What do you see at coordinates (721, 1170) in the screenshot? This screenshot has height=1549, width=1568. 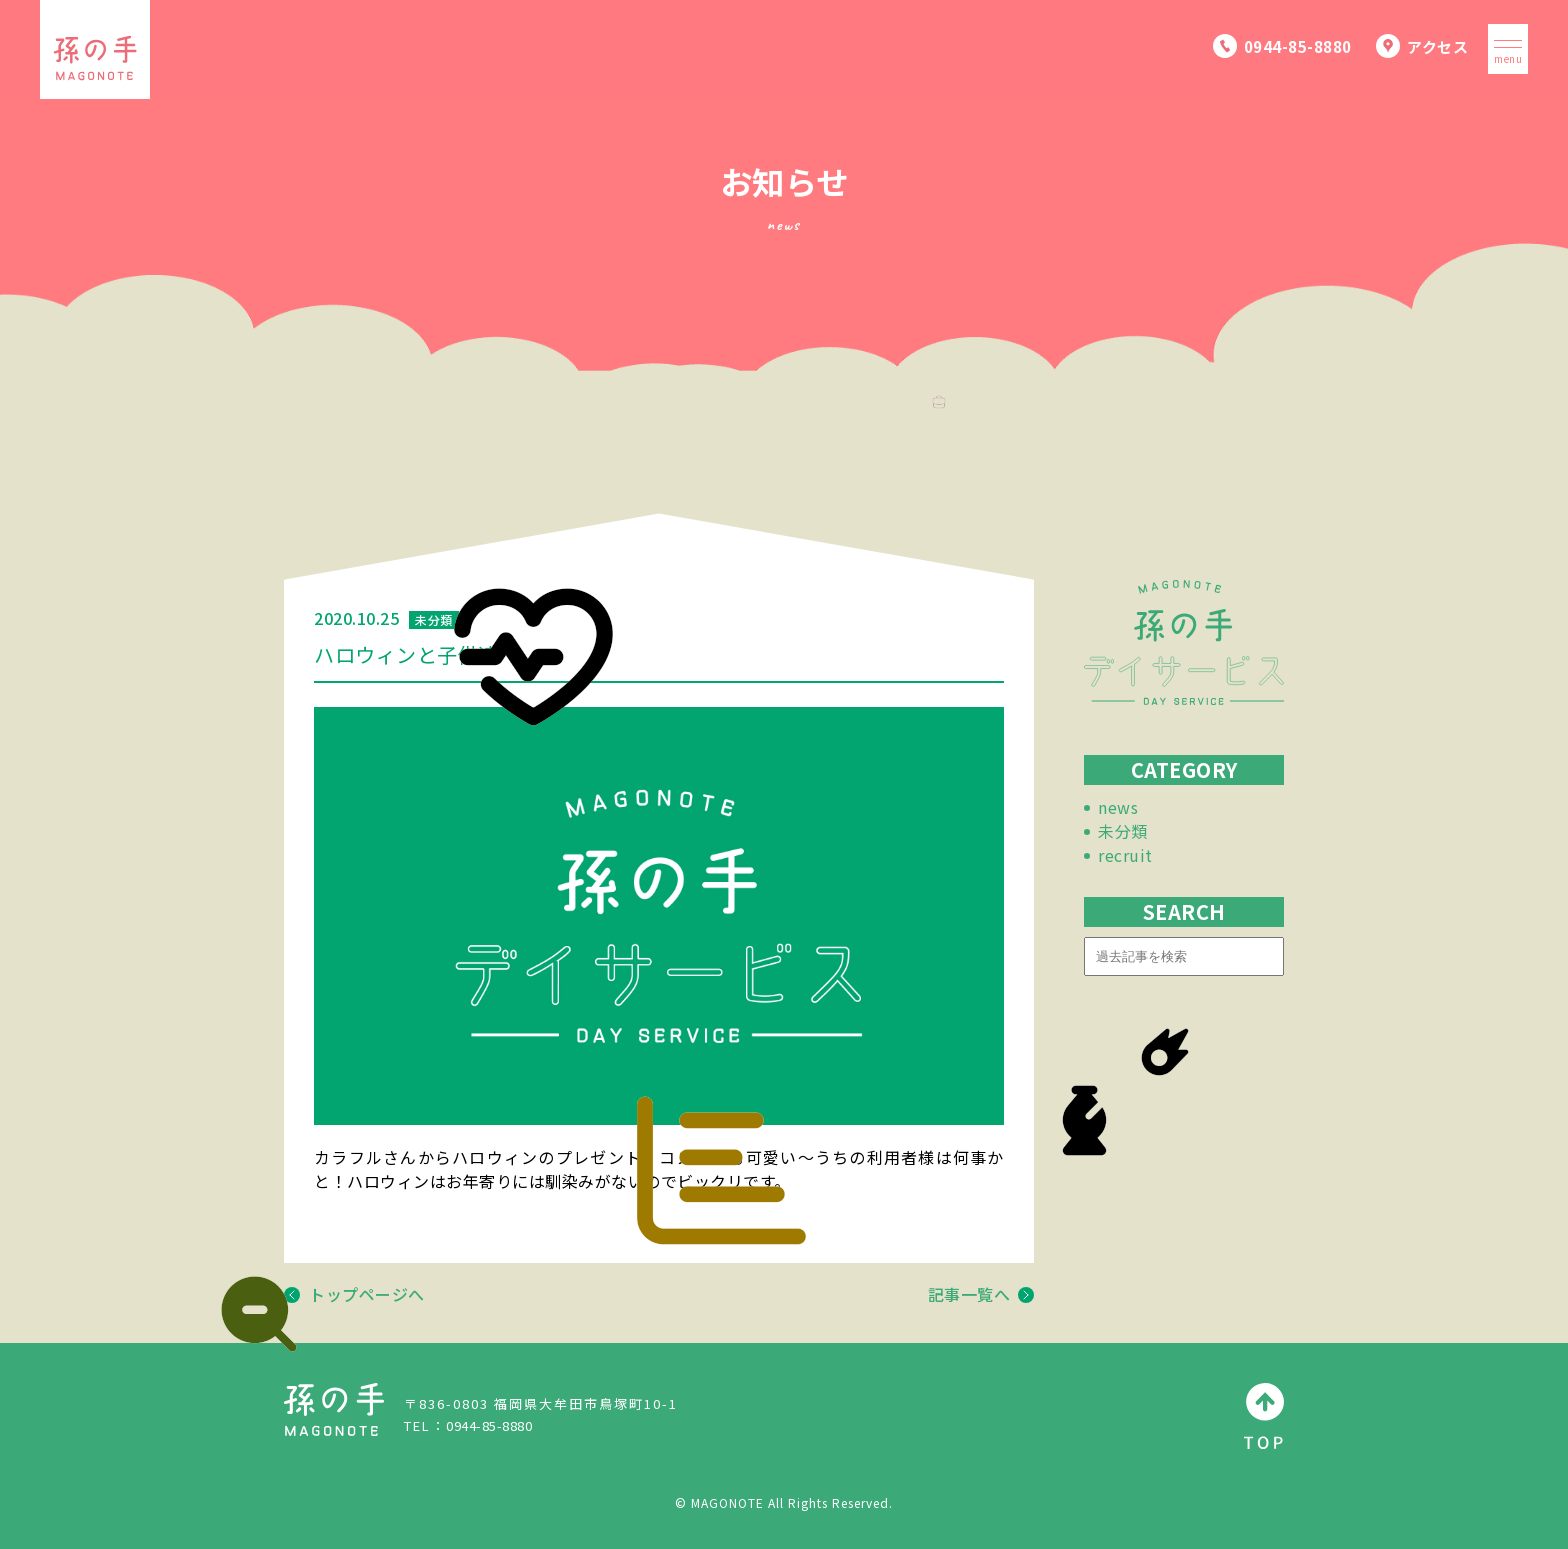 I see `view analytics or statistics` at bounding box center [721, 1170].